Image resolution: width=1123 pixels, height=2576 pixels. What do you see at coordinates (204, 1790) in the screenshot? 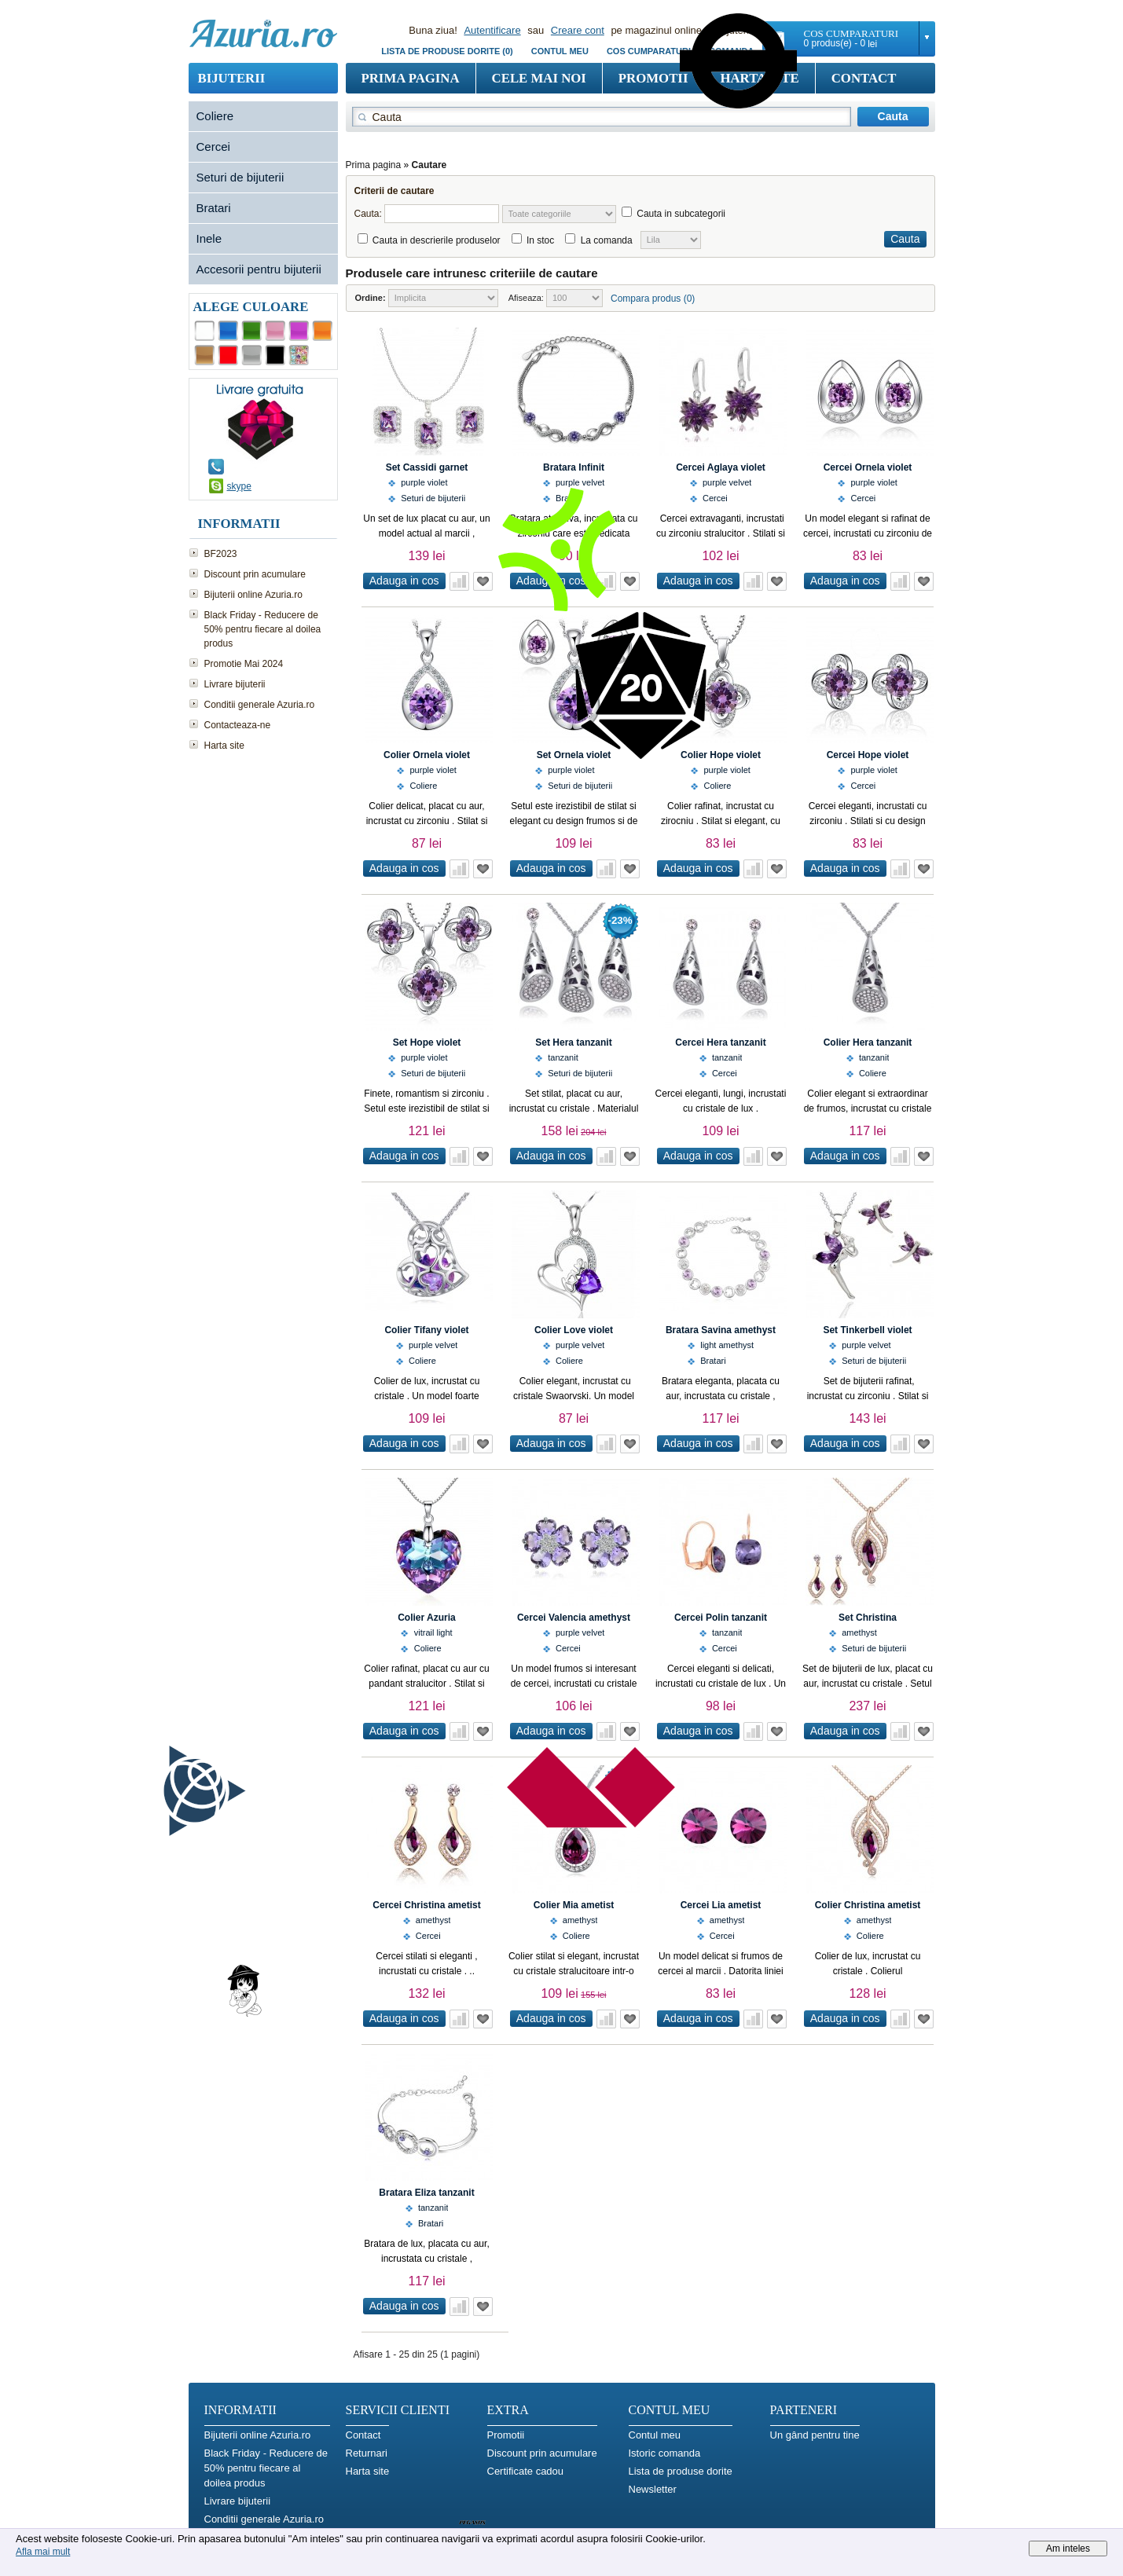
I see `trimble company logo` at bounding box center [204, 1790].